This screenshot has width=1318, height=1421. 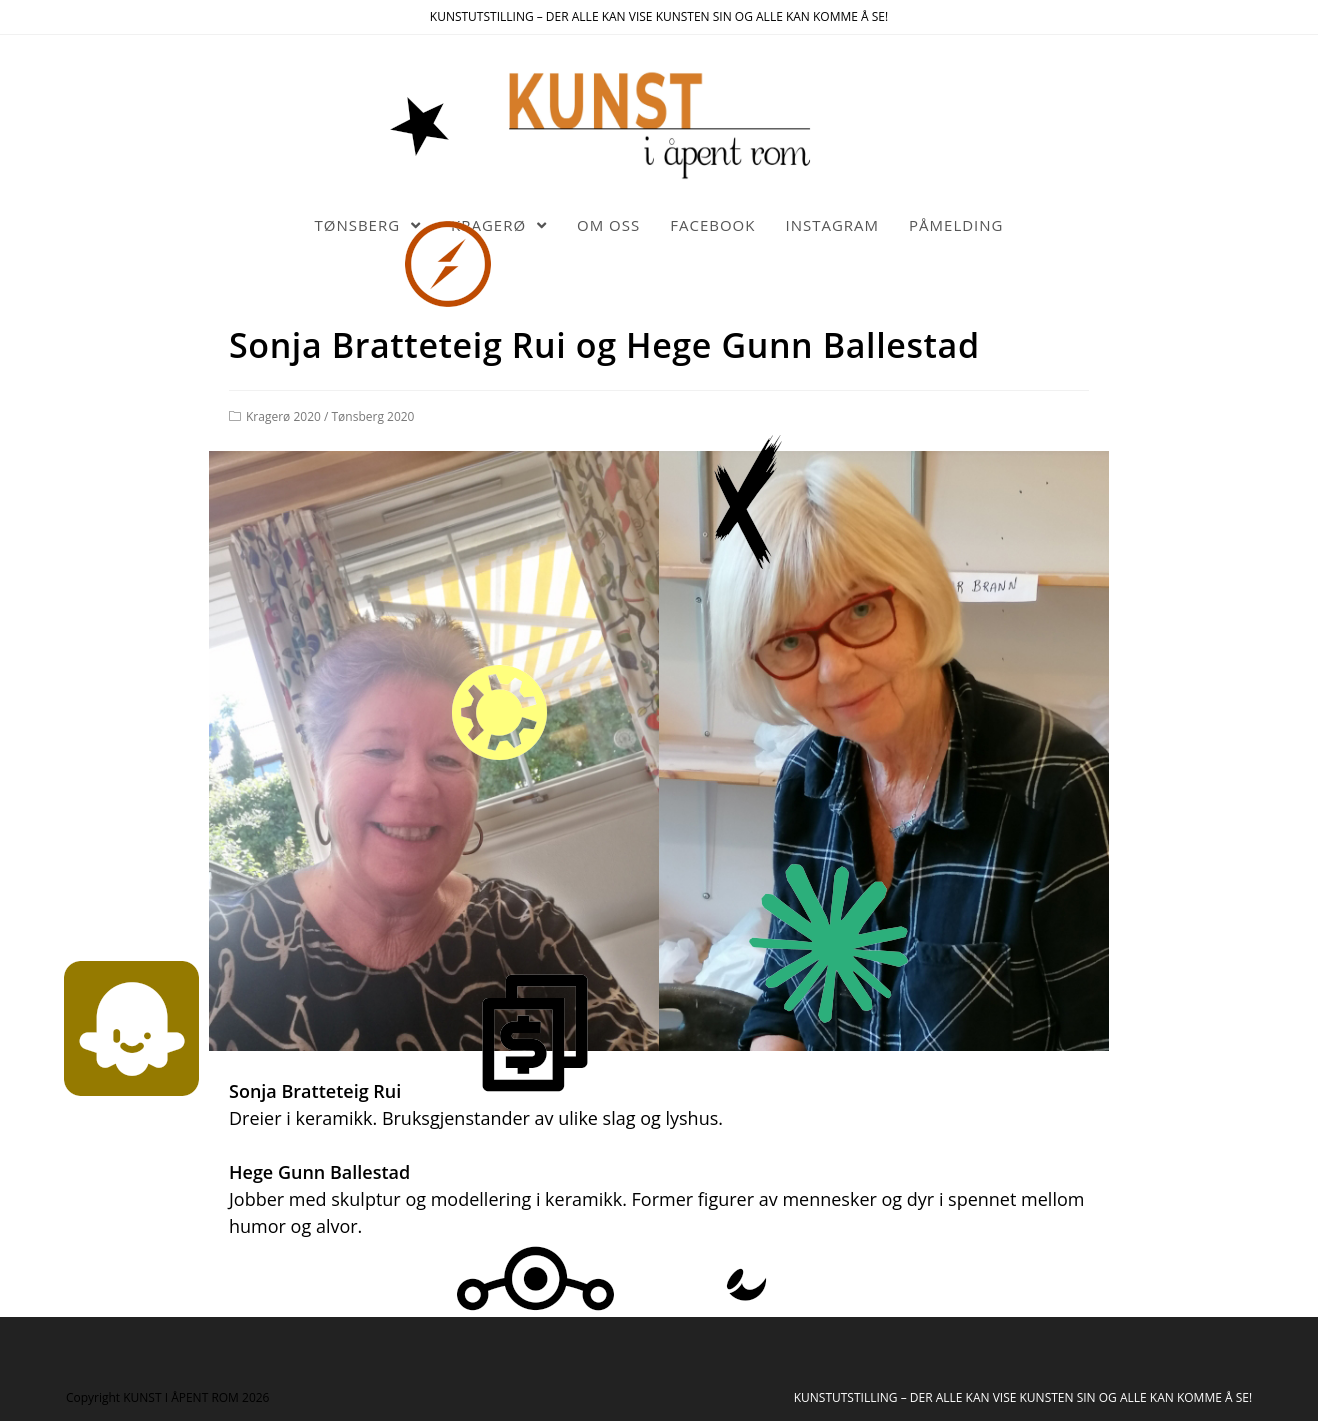 I want to click on open the coze app, so click(x=131, y=1028).